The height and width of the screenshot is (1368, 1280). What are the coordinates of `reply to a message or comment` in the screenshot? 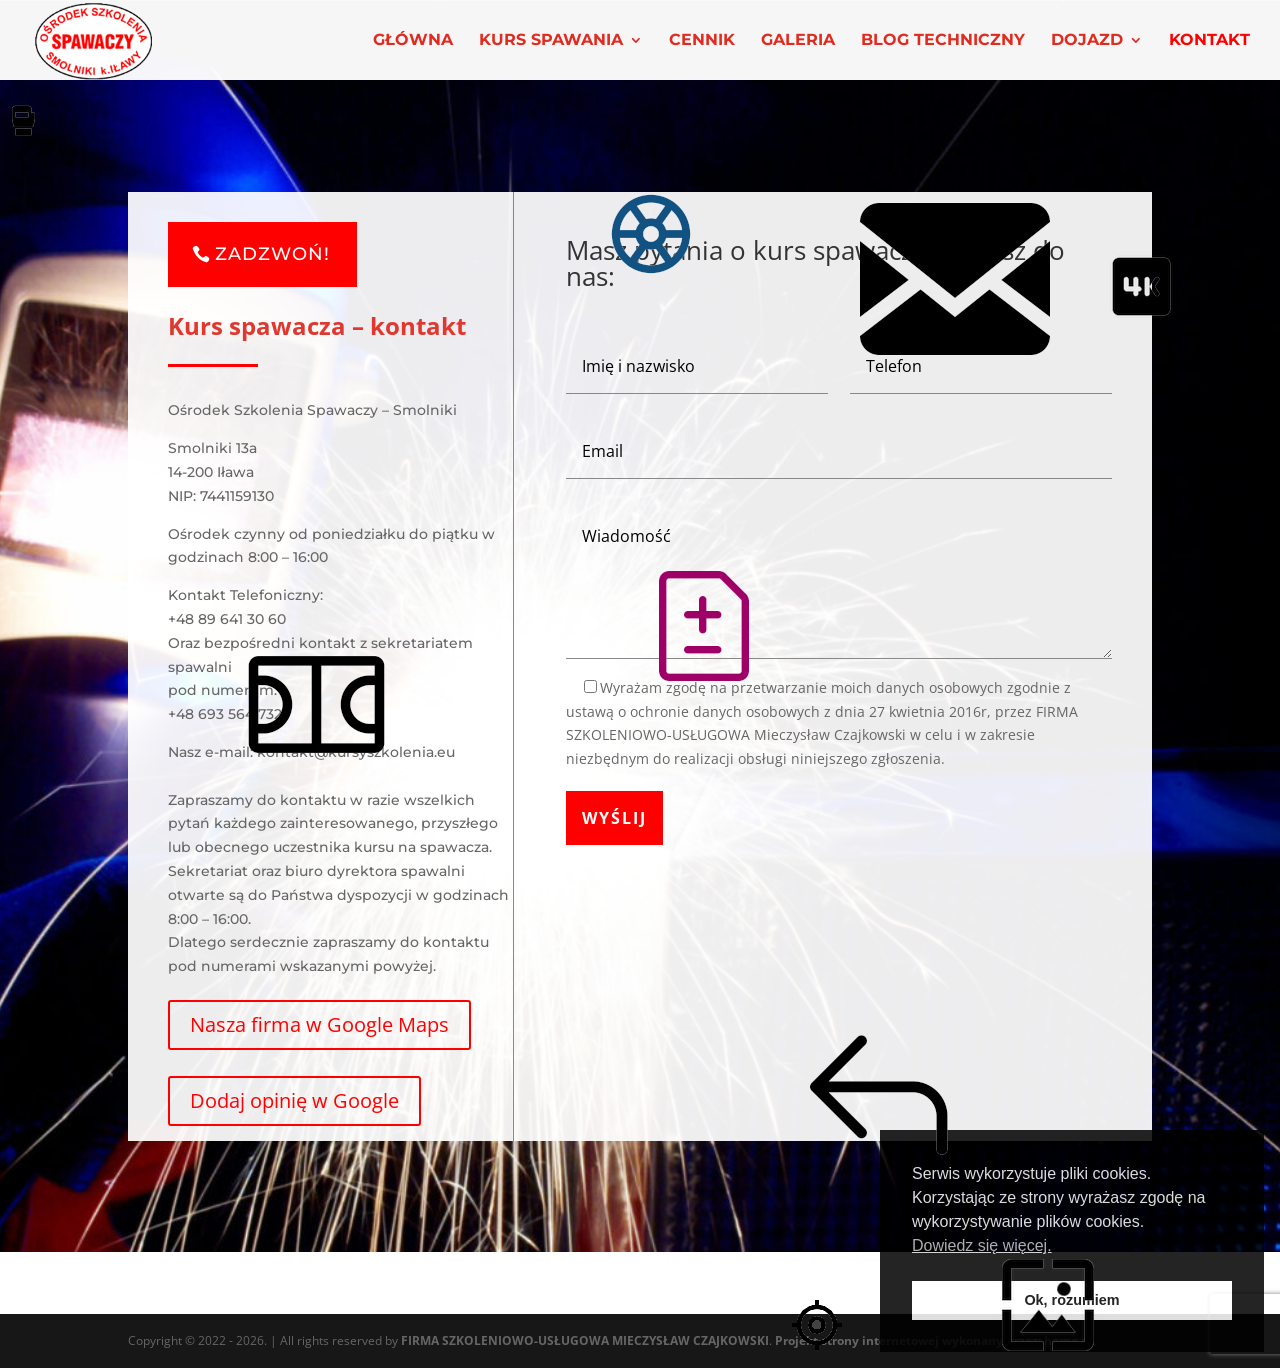 It's located at (876, 1096).